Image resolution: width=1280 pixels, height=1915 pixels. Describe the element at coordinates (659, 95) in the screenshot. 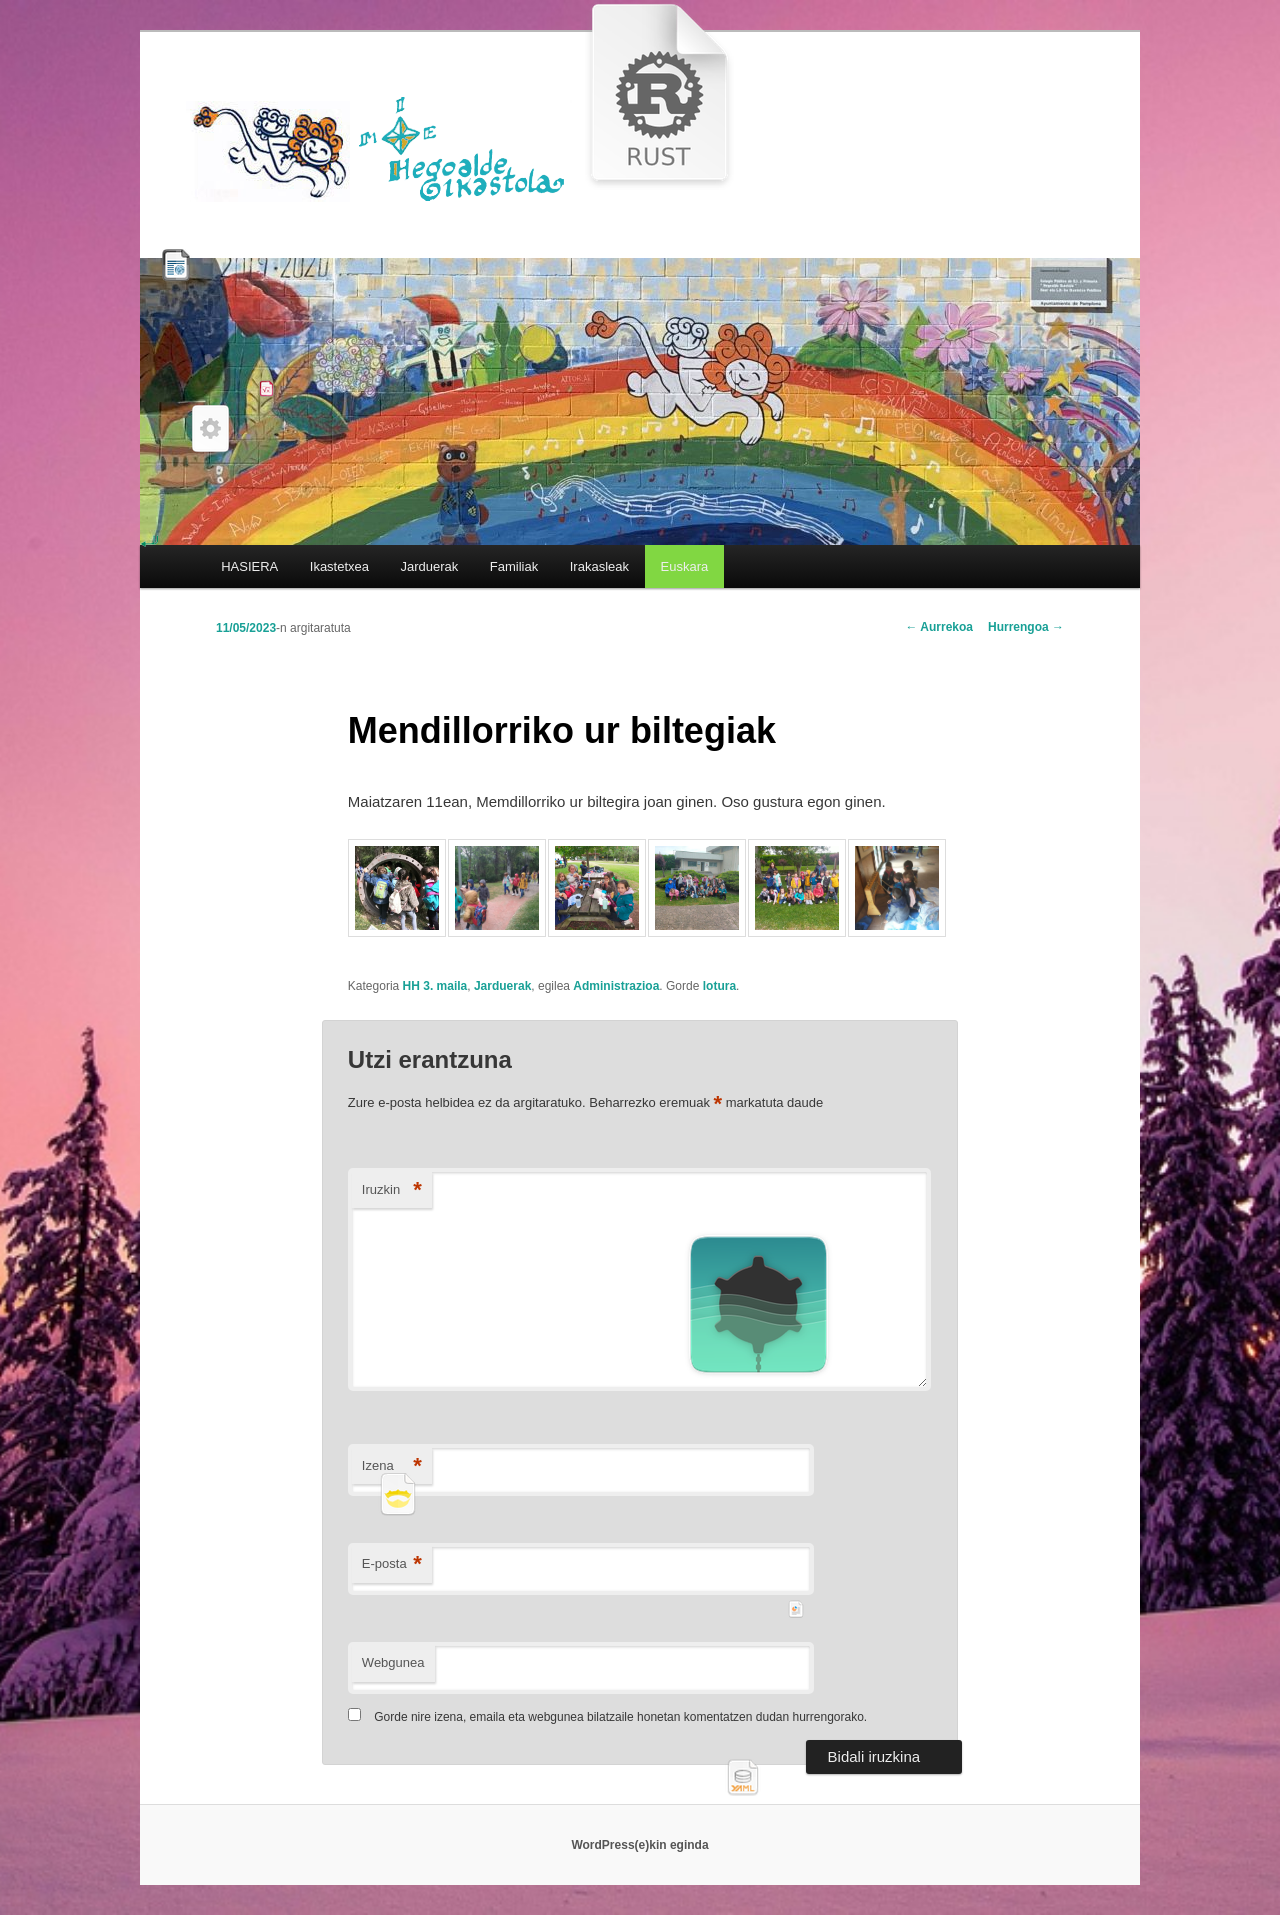

I see `a rust programming language source file` at that location.